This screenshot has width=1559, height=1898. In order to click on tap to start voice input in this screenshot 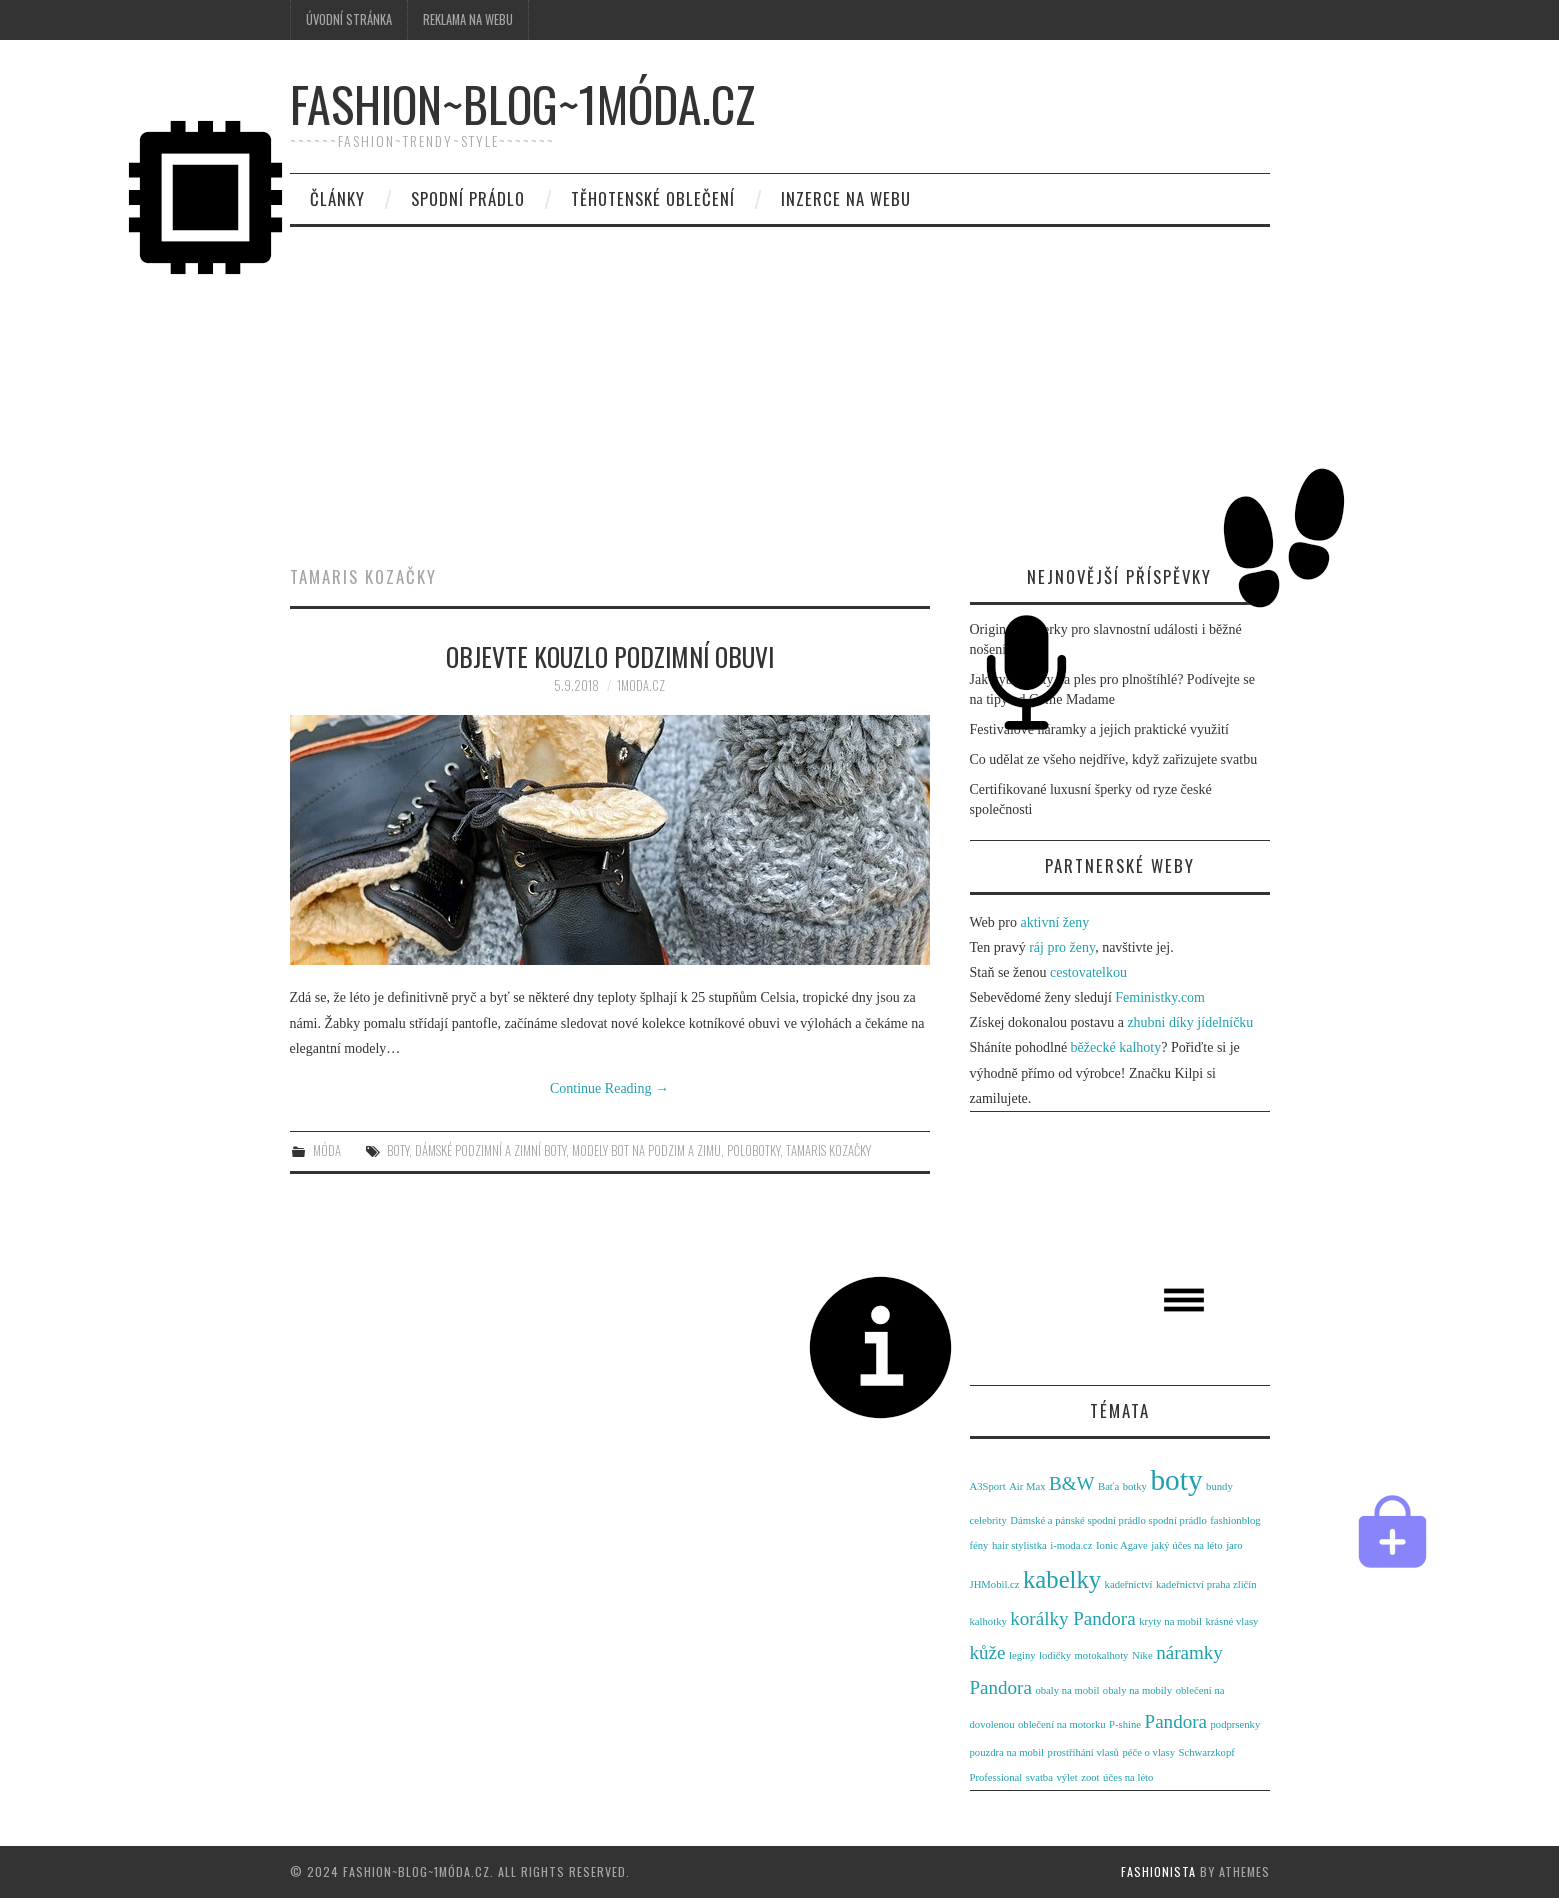, I will do `click(1026, 672)`.